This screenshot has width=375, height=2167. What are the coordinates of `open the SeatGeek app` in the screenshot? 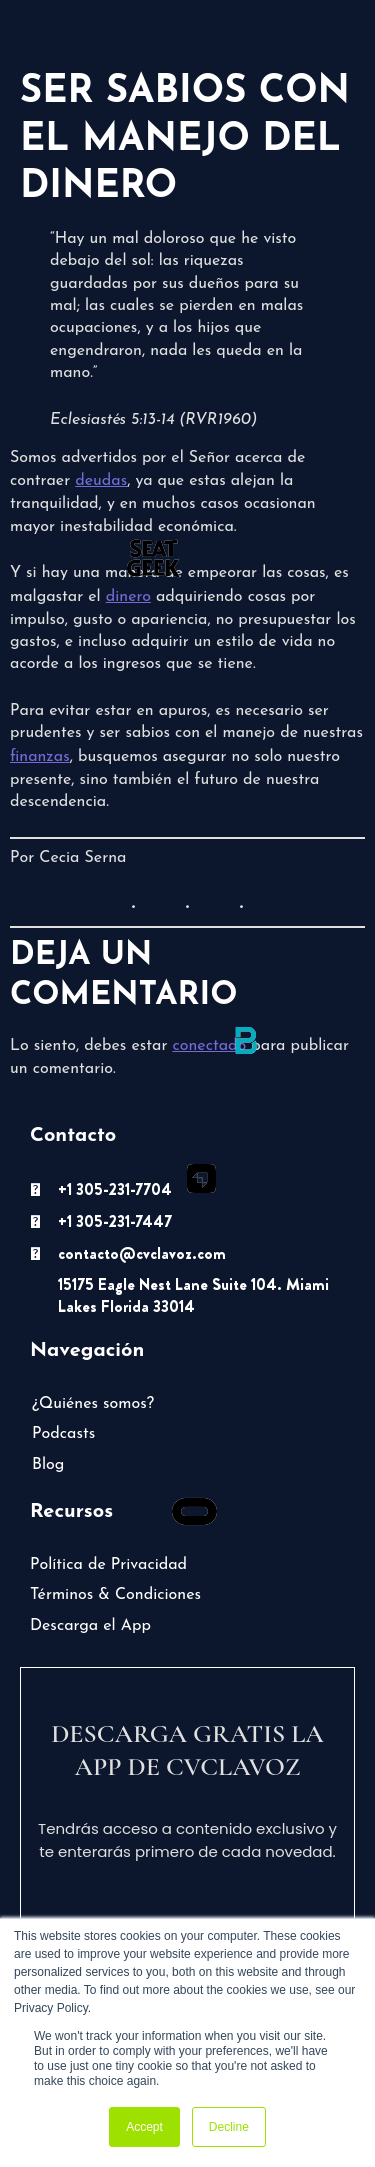 It's located at (153, 558).